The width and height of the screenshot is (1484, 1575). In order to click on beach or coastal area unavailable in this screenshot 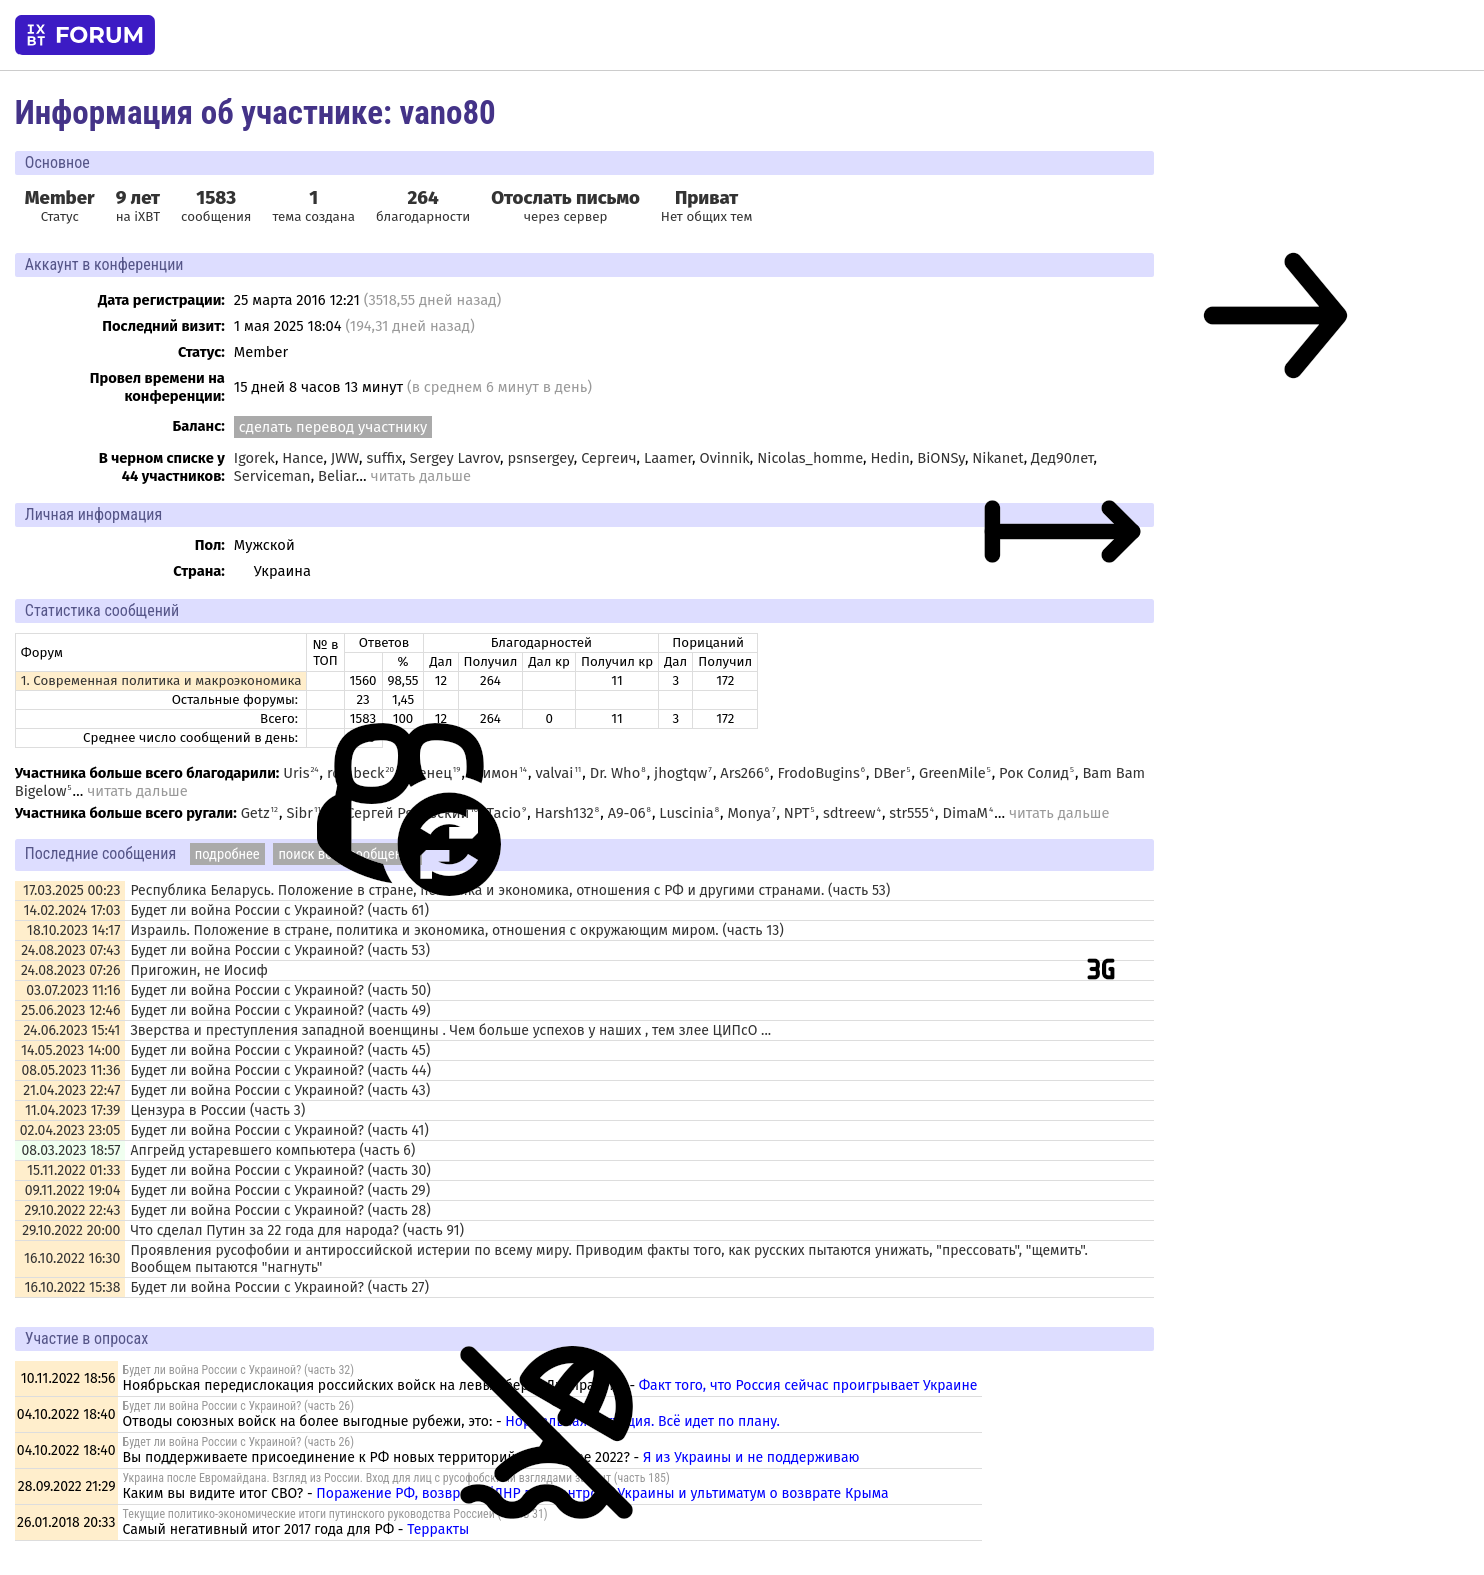, I will do `click(546, 1432)`.